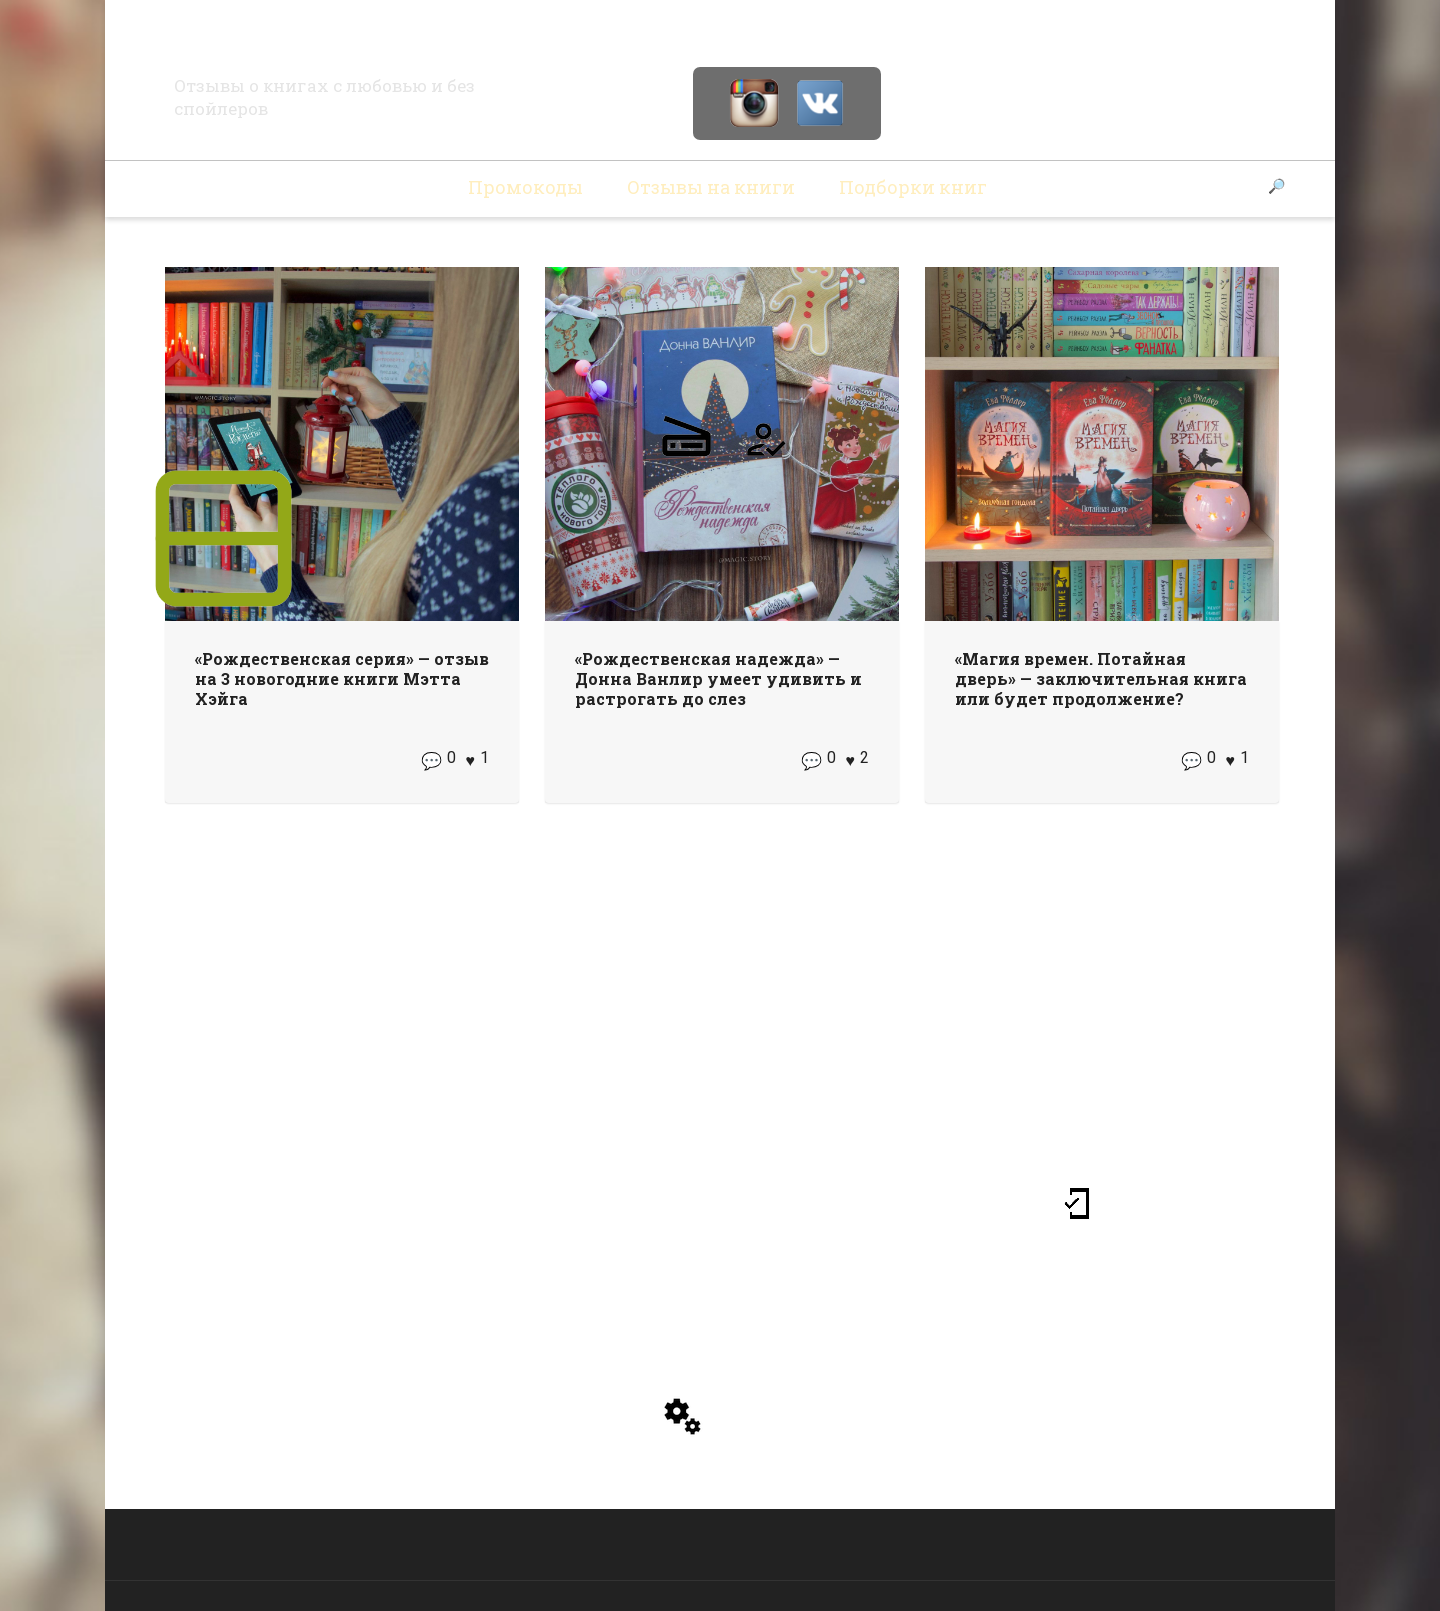  Describe the element at coordinates (682, 1416) in the screenshot. I see `access miscellaneous settings or services` at that location.